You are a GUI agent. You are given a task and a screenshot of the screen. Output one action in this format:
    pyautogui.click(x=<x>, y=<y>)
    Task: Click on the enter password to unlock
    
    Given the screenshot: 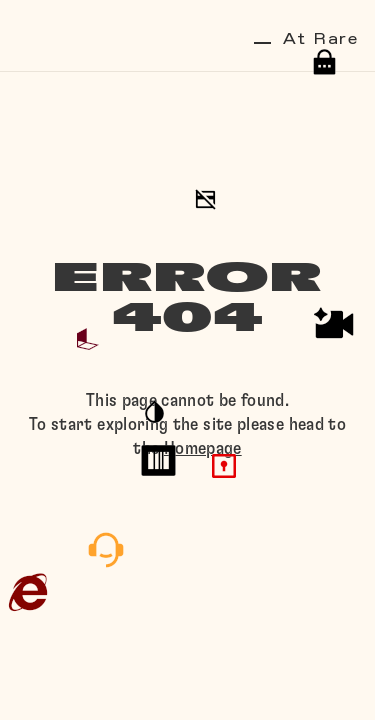 What is the action you would take?
    pyautogui.click(x=324, y=62)
    